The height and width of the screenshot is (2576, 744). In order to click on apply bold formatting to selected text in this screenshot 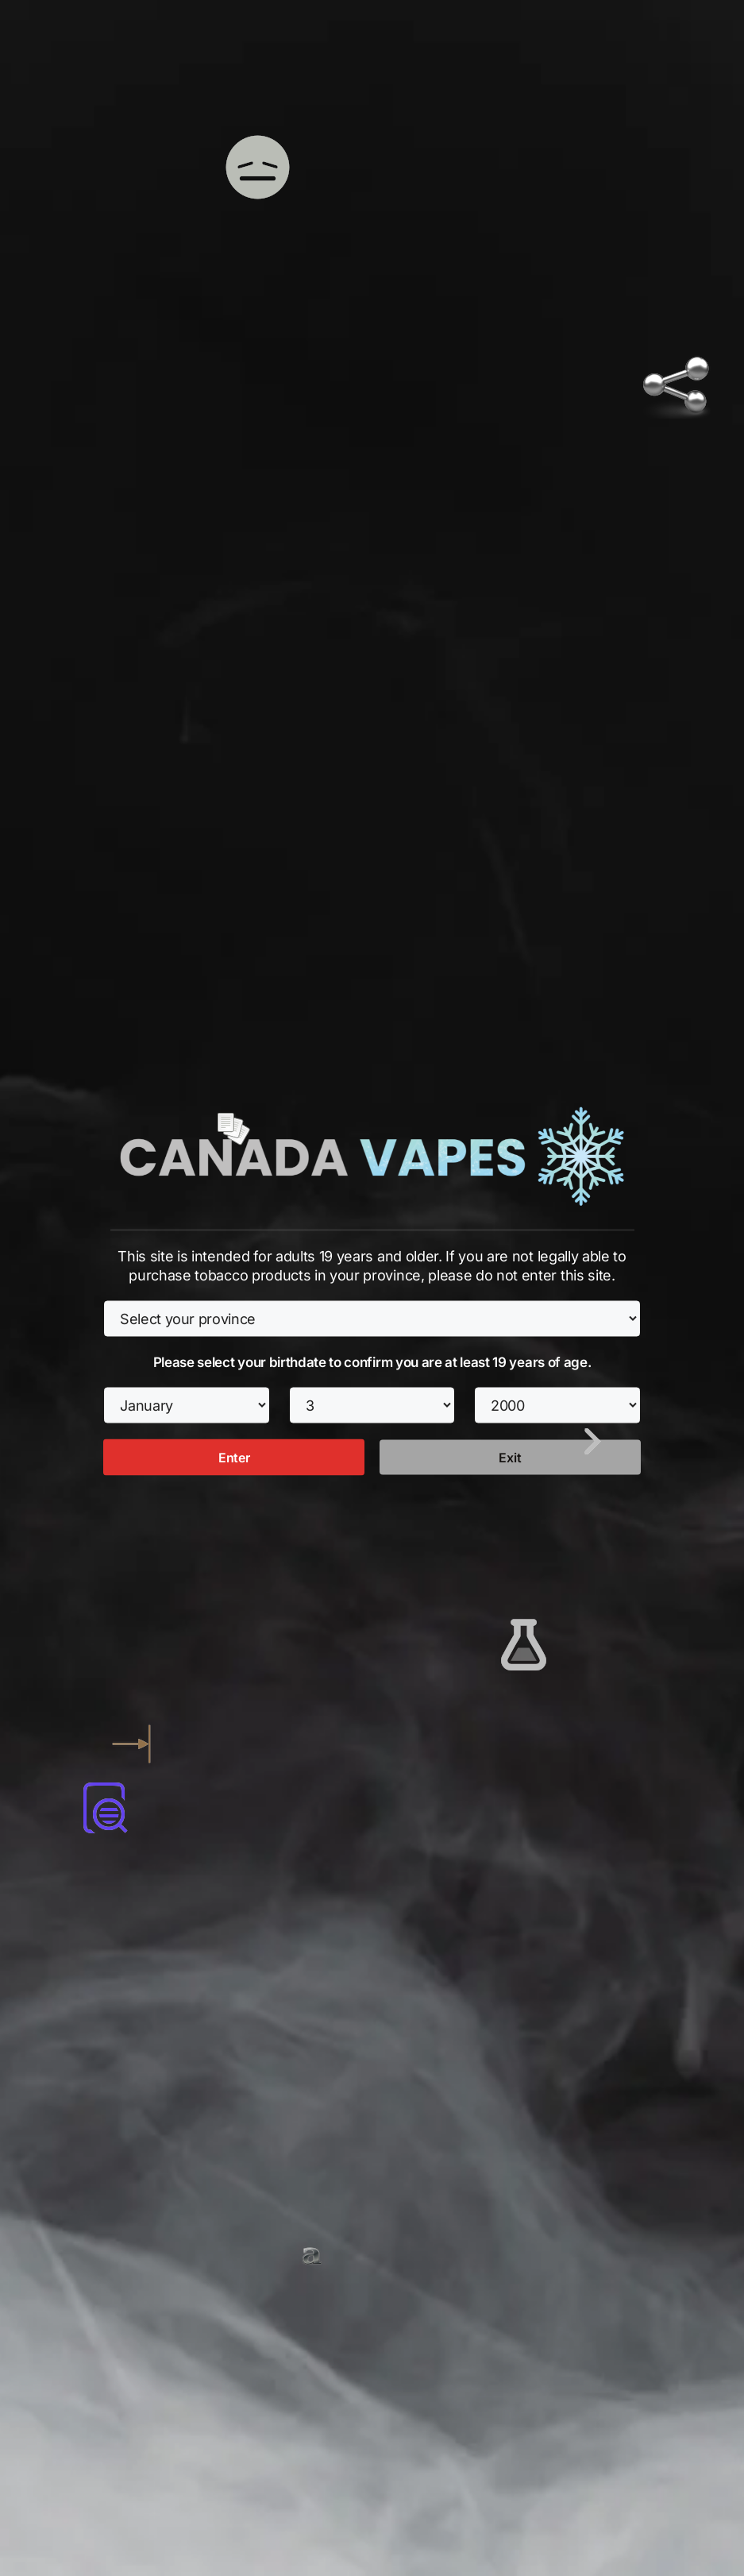, I will do `click(311, 2256)`.